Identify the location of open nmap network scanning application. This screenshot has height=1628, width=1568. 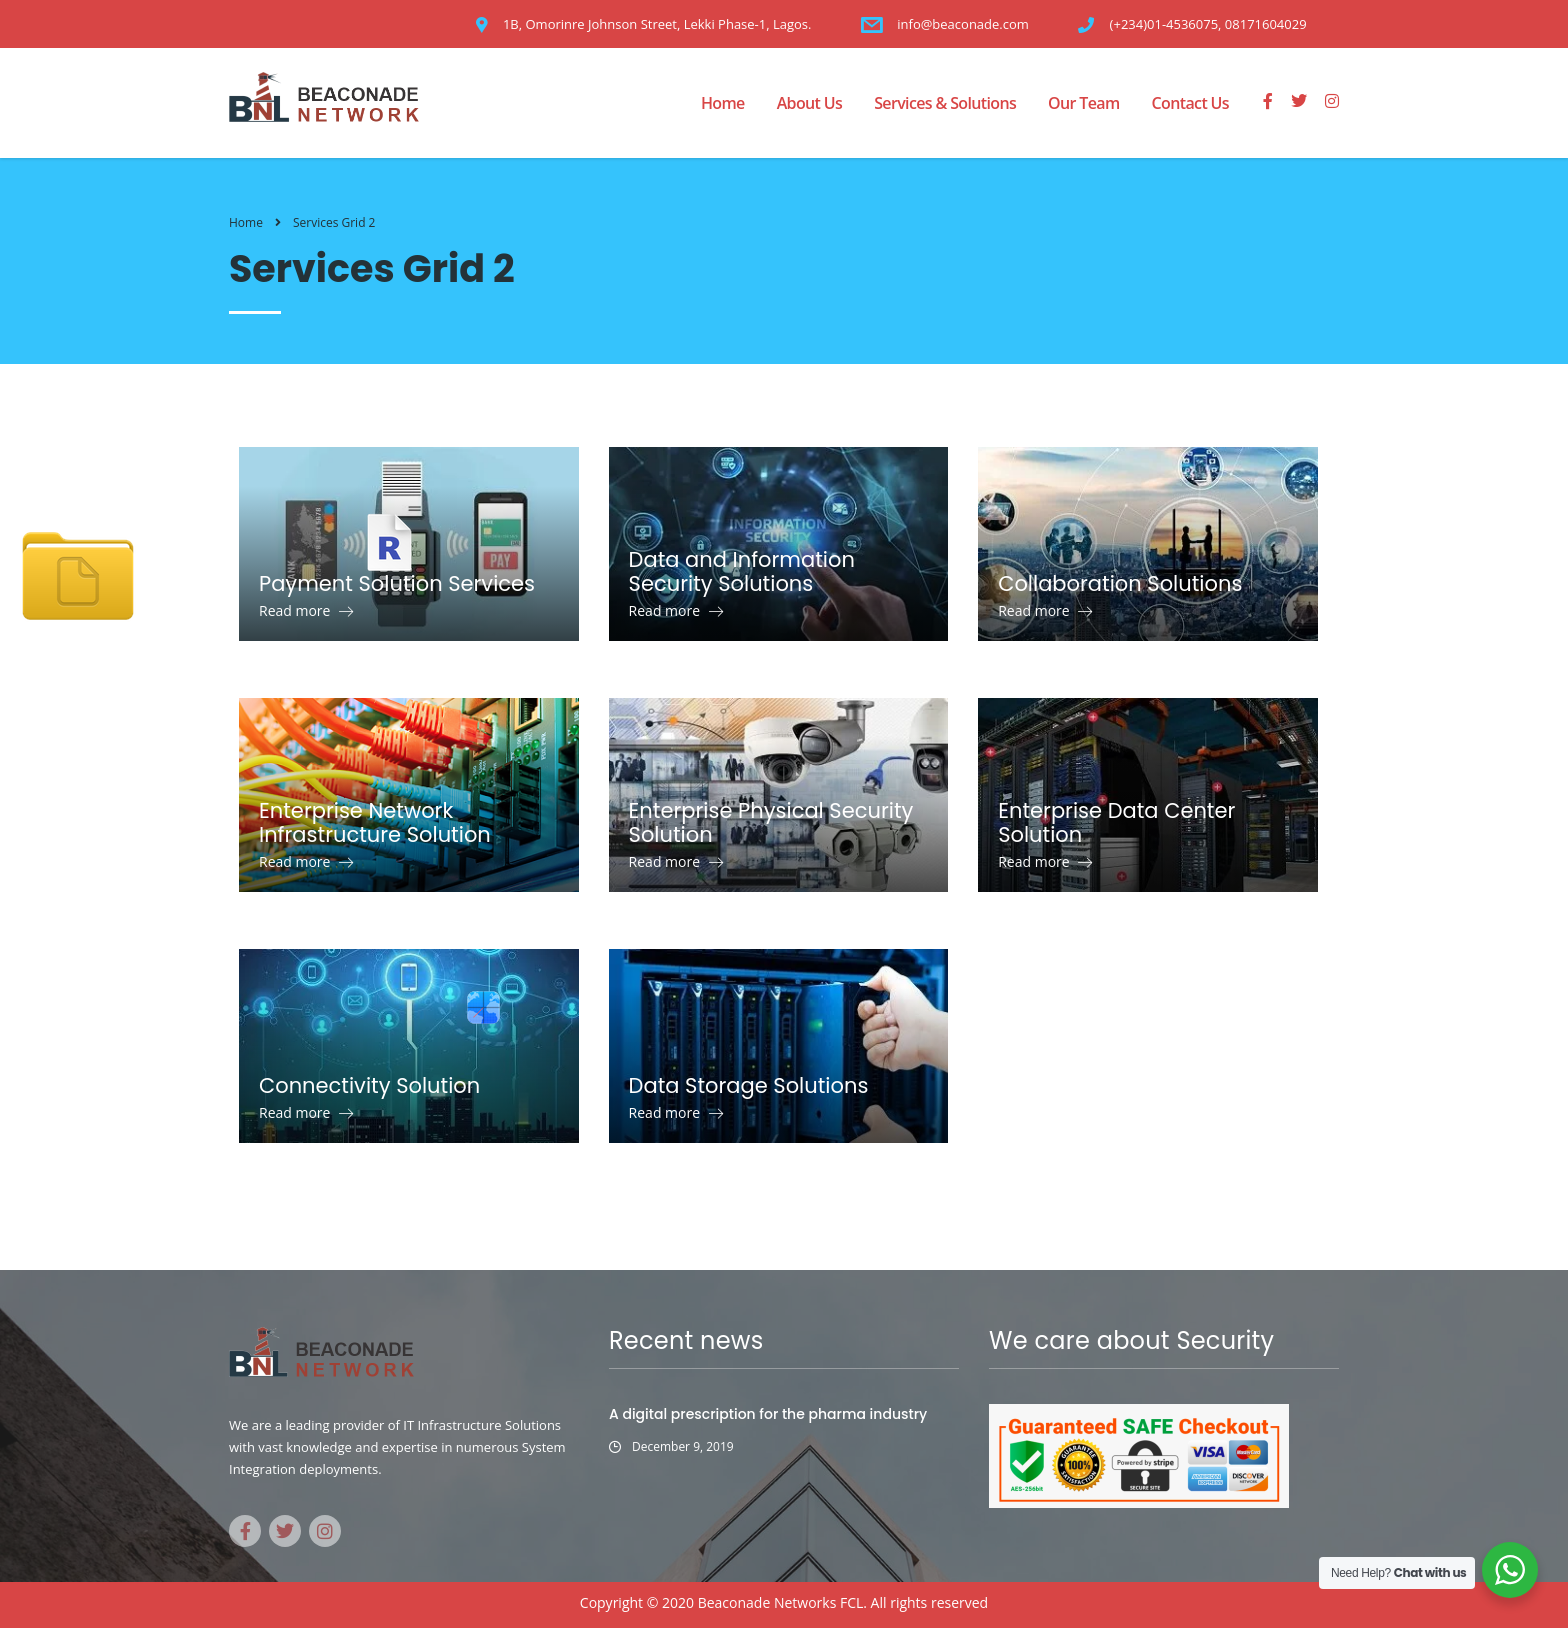
(483, 1007).